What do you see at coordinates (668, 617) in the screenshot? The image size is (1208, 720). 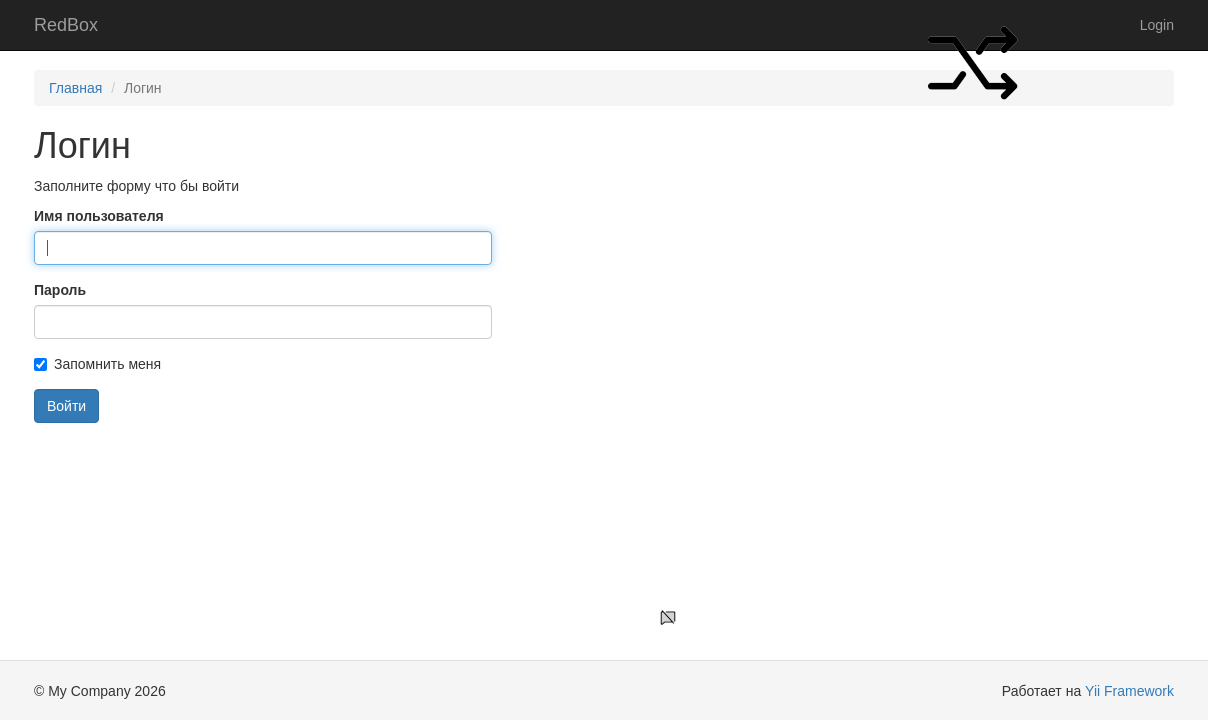 I see `mute or disable chat notifications` at bounding box center [668, 617].